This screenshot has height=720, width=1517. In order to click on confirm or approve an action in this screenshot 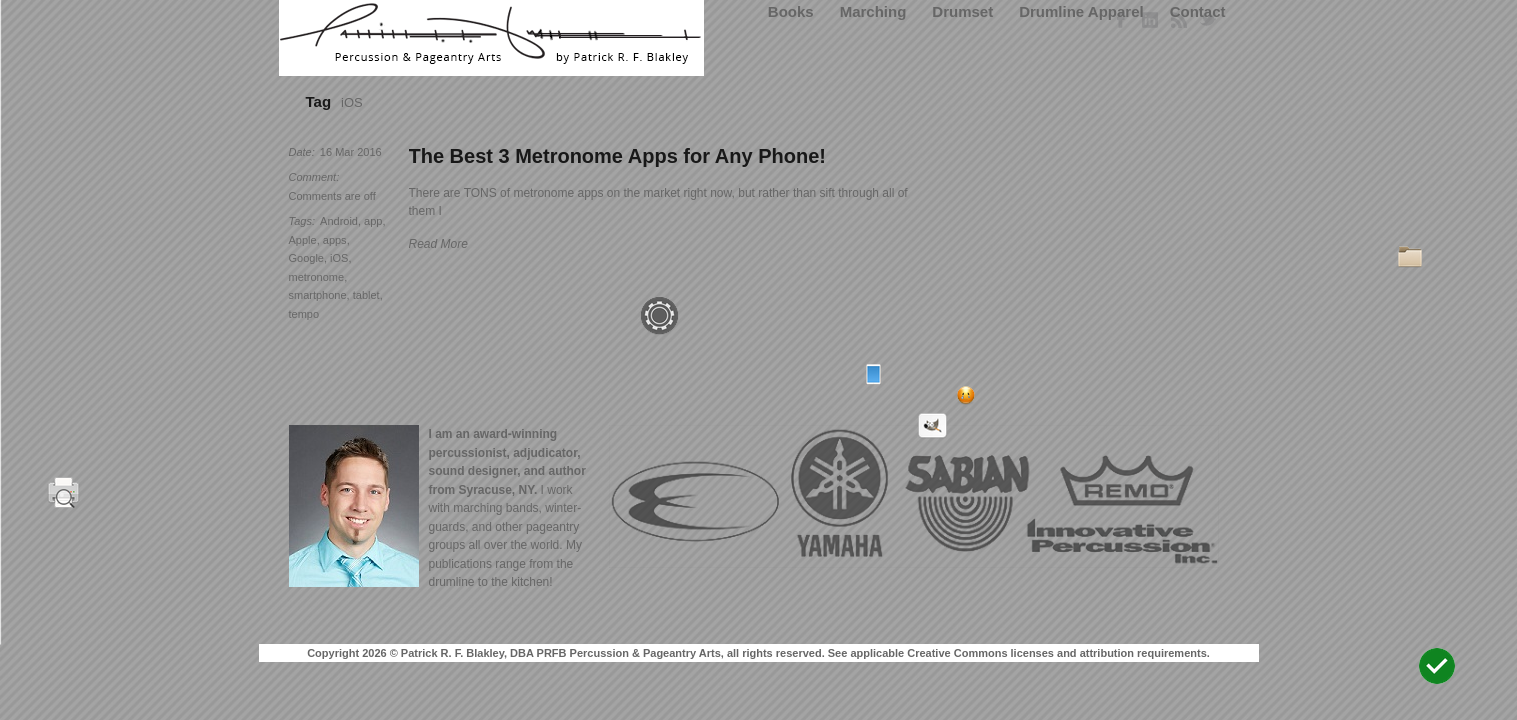, I will do `click(1437, 666)`.